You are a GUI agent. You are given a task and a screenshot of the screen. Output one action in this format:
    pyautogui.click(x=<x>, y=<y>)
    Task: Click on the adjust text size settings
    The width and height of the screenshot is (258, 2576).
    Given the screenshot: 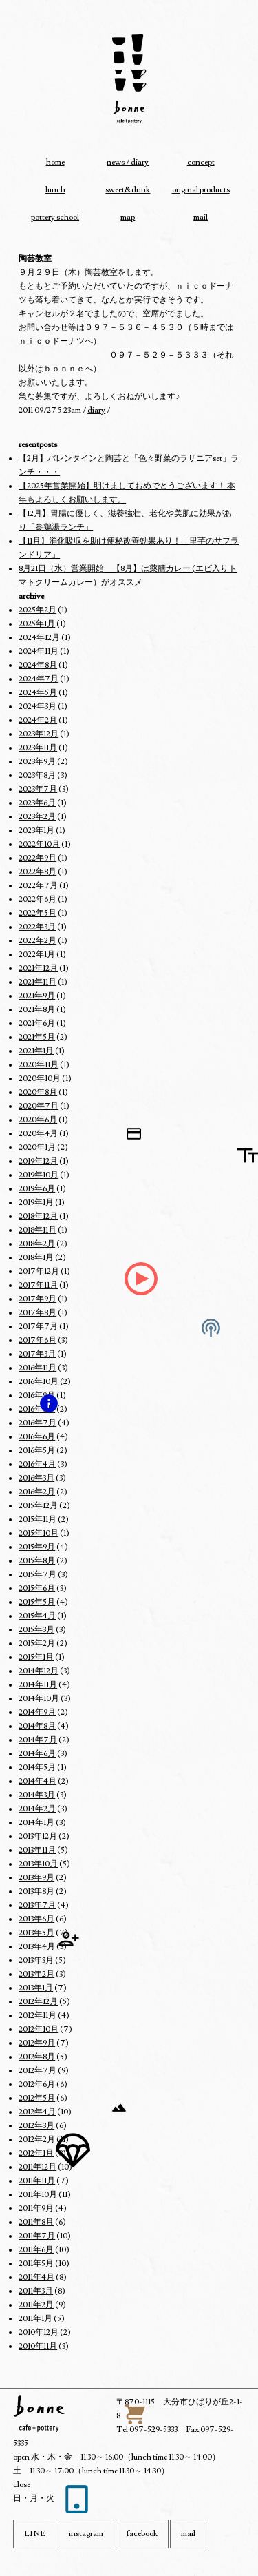 What is the action you would take?
    pyautogui.click(x=248, y=1155)
    